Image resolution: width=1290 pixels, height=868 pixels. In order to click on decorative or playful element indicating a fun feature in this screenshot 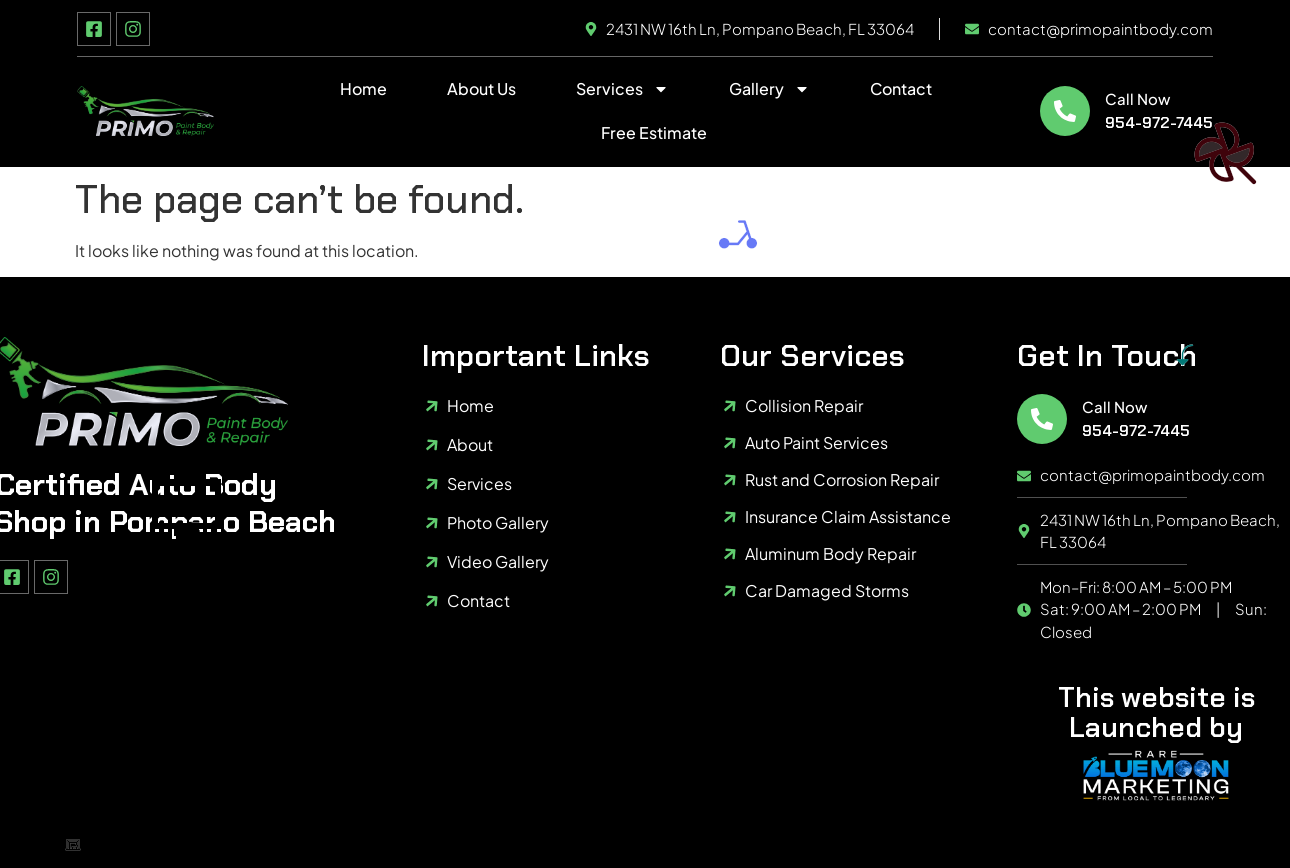, I will do `click(1226, 154)`.